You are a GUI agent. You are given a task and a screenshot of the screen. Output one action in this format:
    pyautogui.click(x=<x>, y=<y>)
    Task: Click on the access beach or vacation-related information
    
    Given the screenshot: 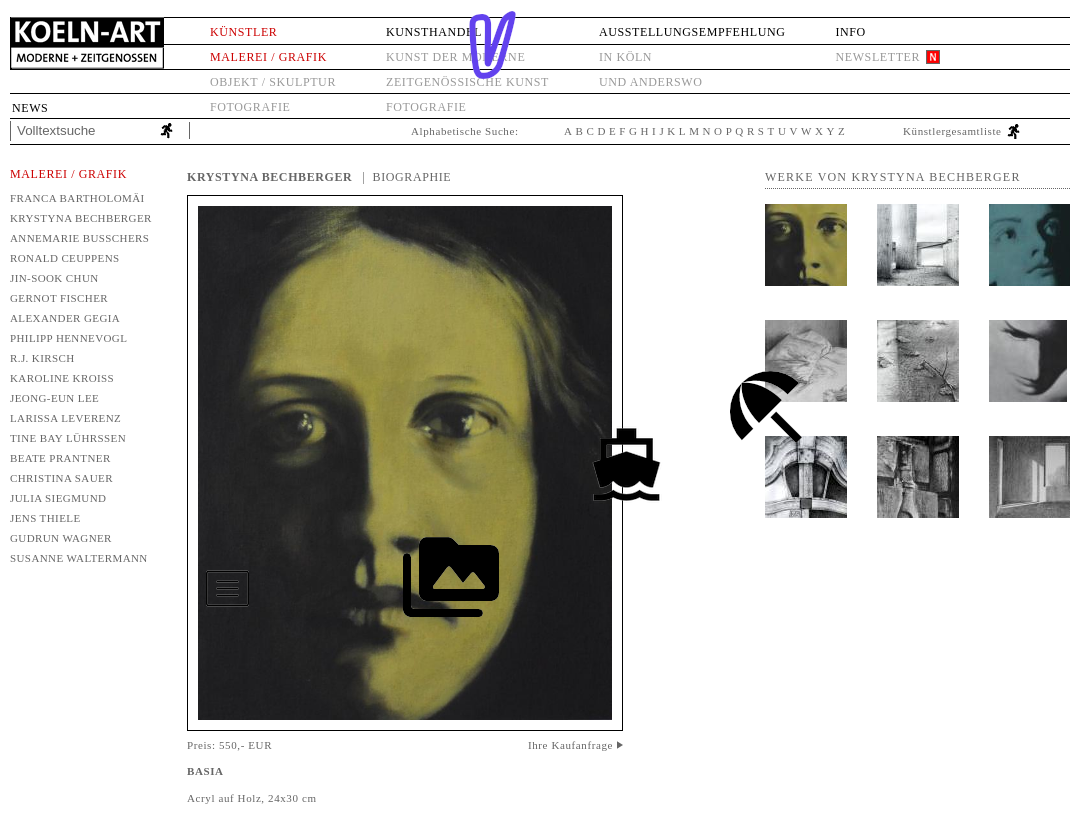 What is the action you would take?
    pyautogui.click(x=766, y=407)
    